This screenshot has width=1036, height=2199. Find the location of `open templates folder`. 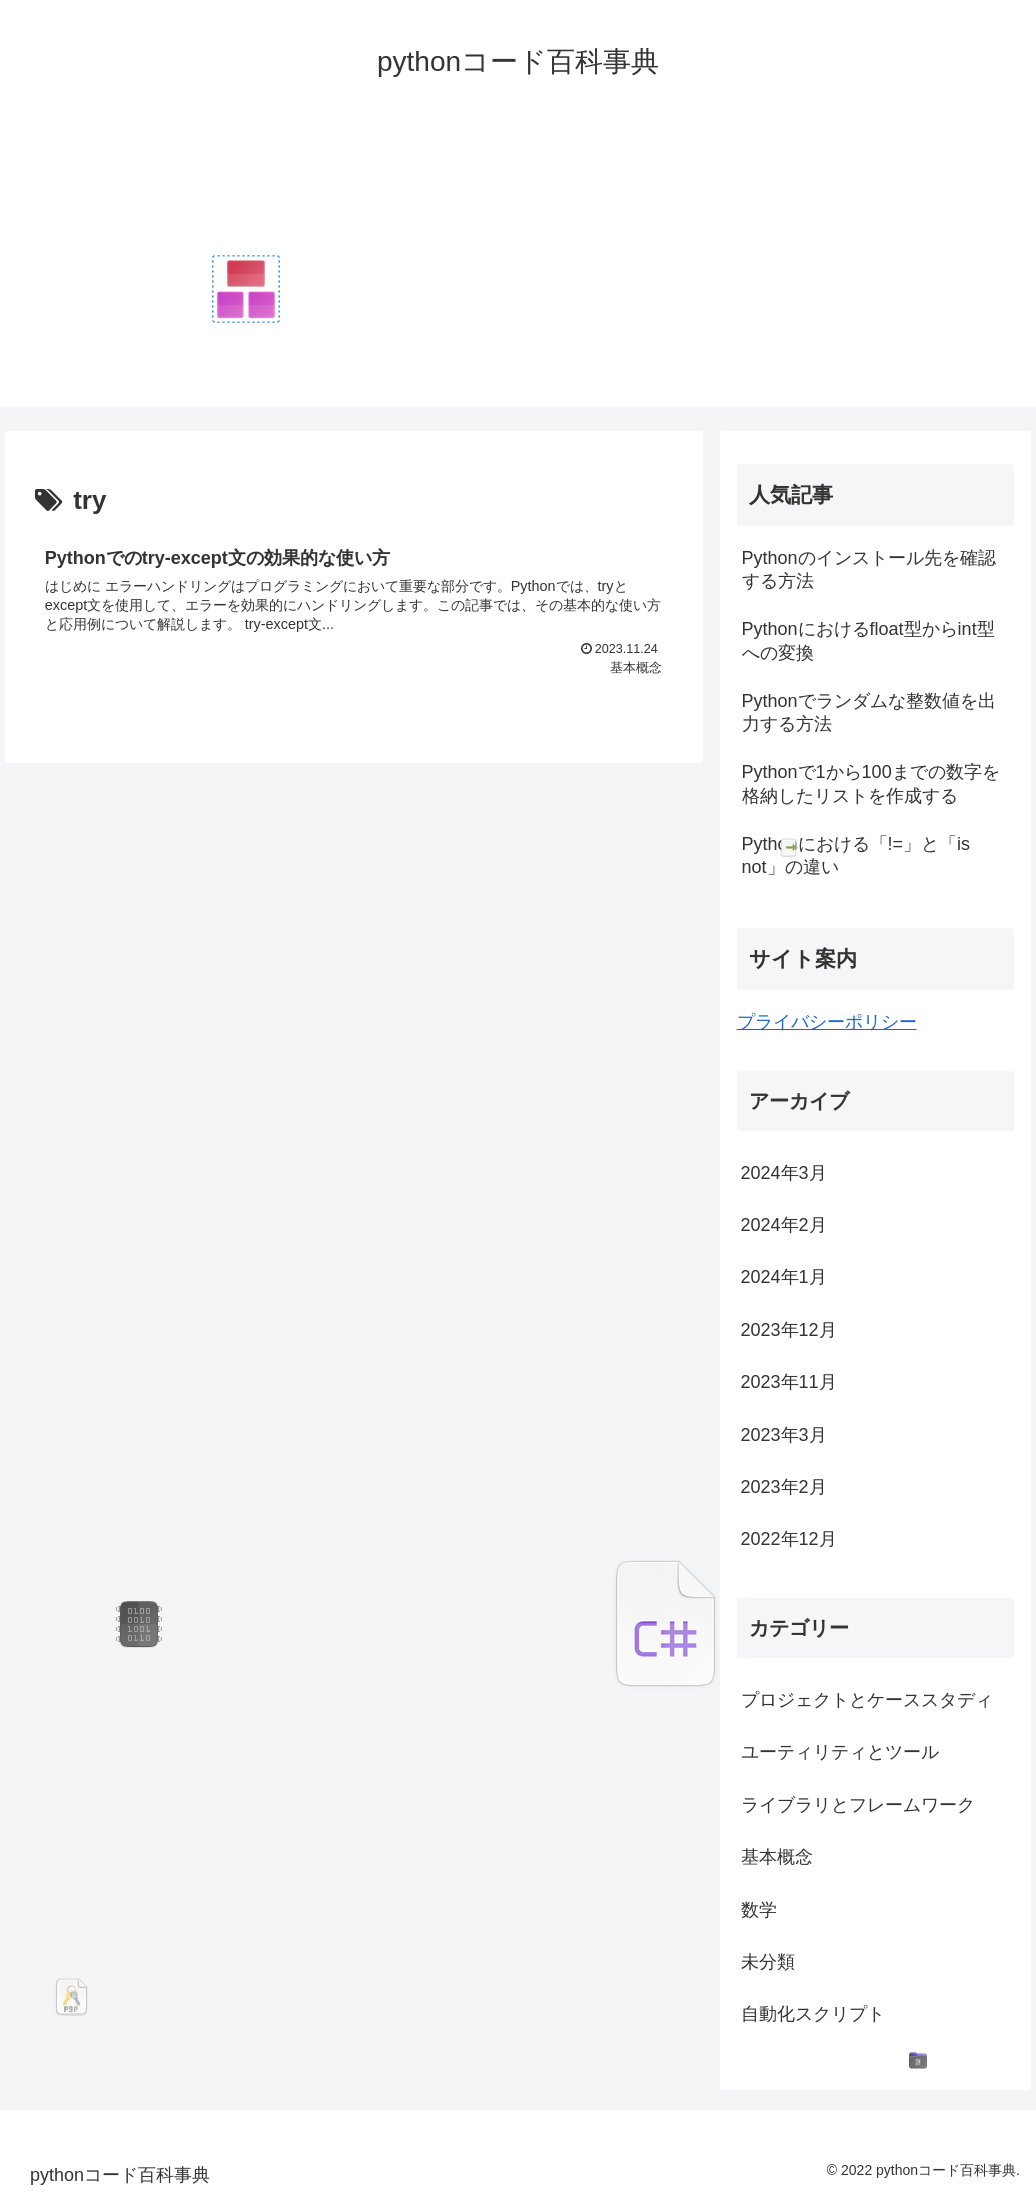

open templates folder is located at coordinates (918, 2060).